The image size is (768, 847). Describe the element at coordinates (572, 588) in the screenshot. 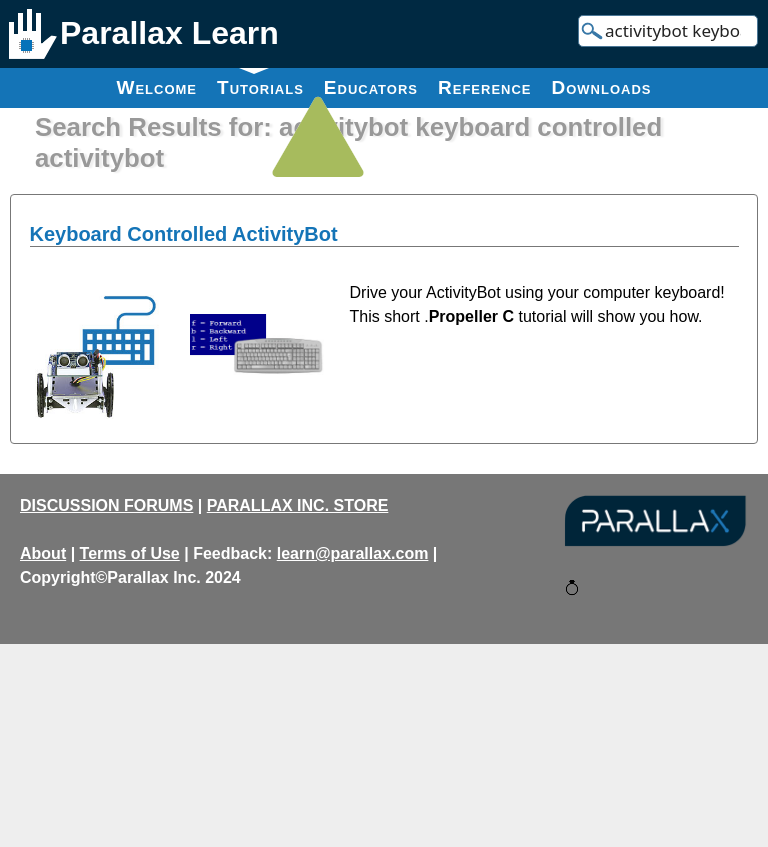

I see `access jewelry or accessories category` at that location.